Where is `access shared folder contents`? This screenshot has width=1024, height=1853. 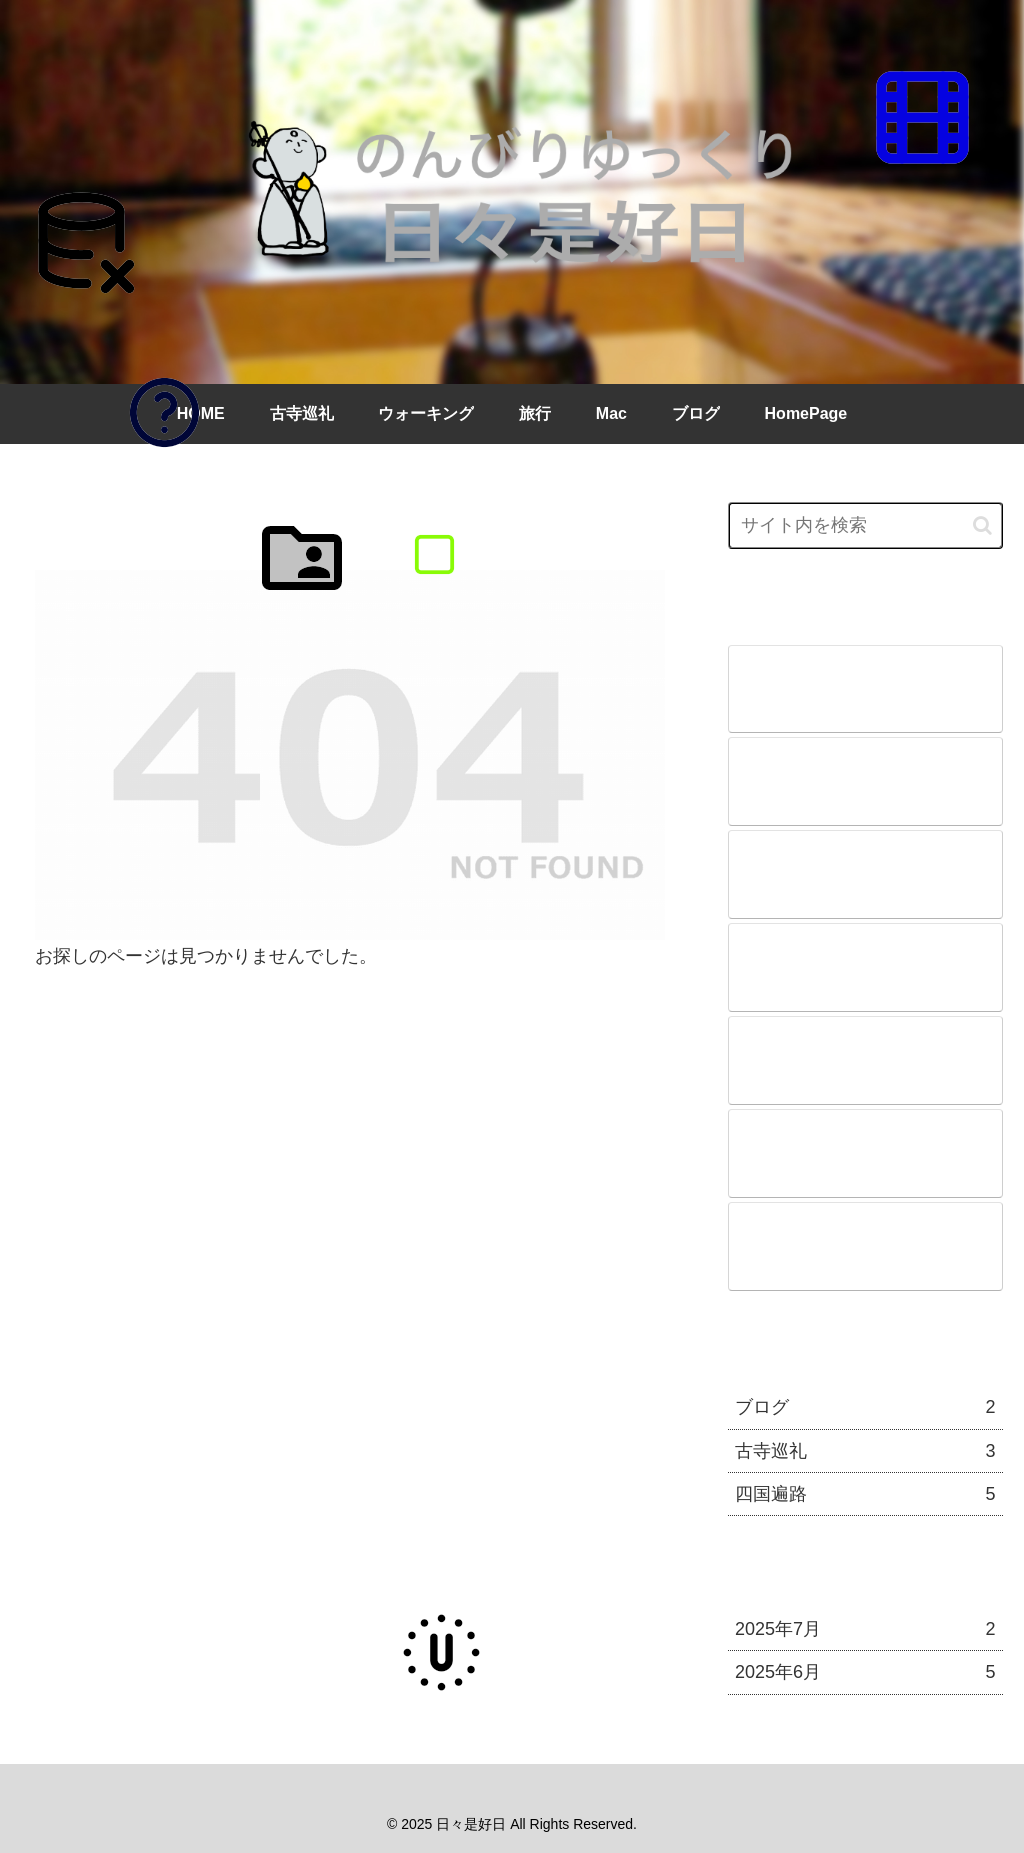 access shared folder contents is located at coordinates (302, 558).